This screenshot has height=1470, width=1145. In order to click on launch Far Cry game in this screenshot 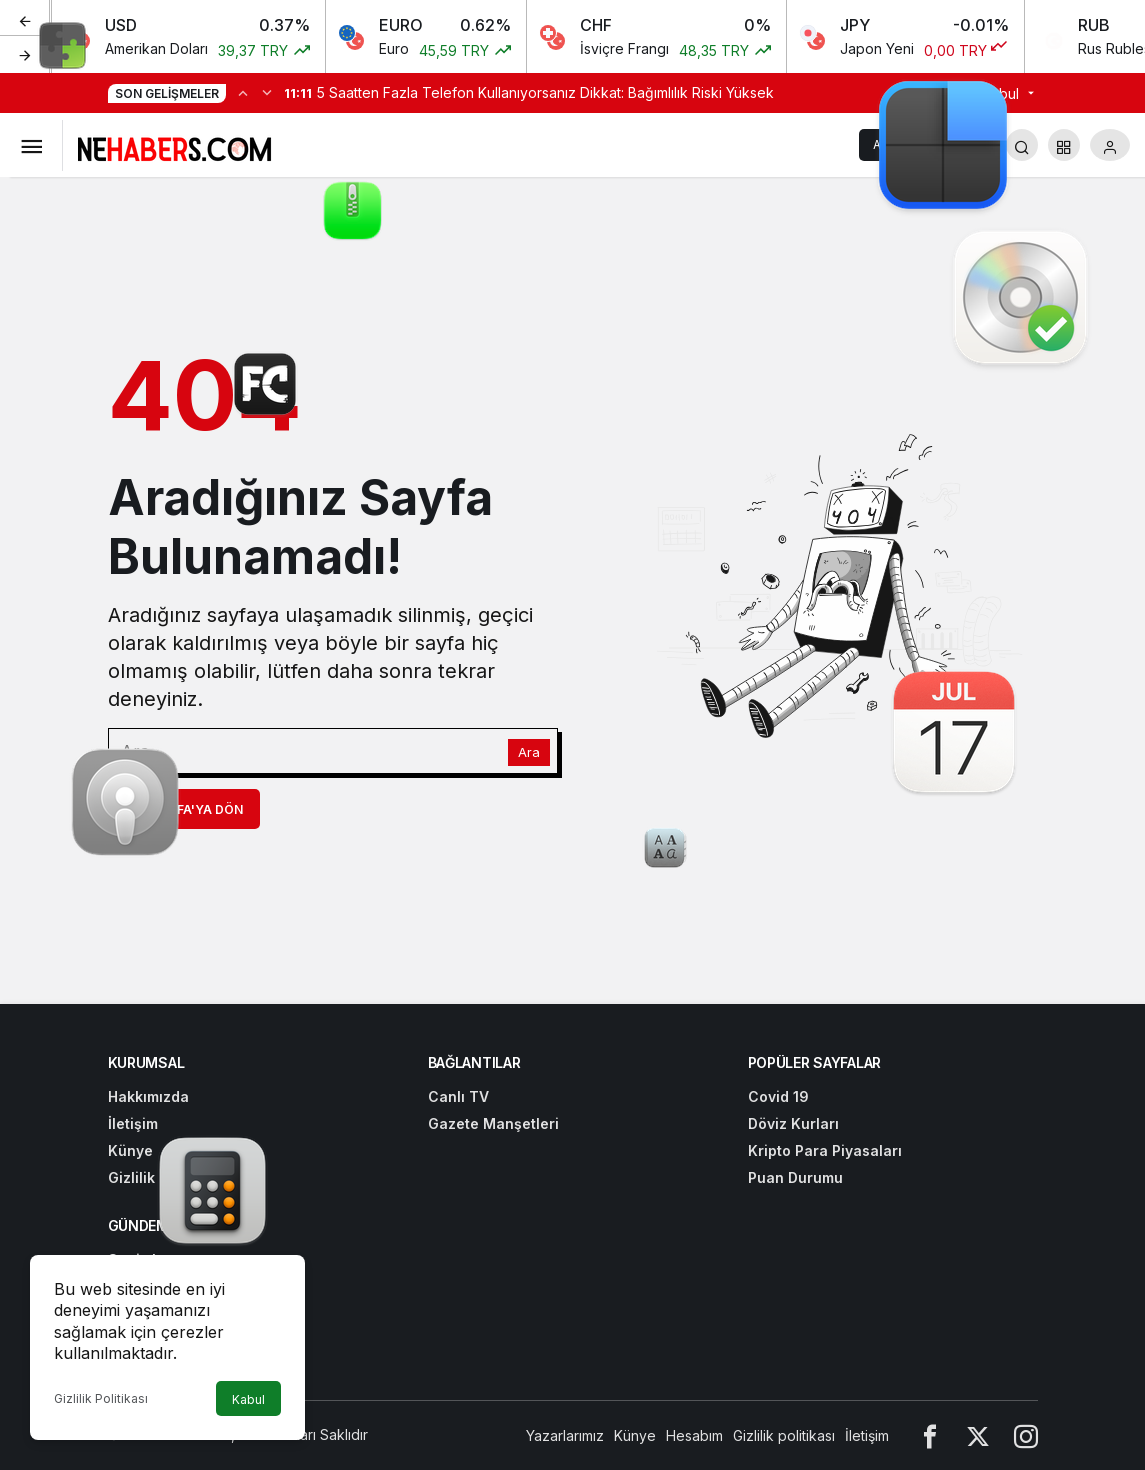, I will do `click(265, 384)`.